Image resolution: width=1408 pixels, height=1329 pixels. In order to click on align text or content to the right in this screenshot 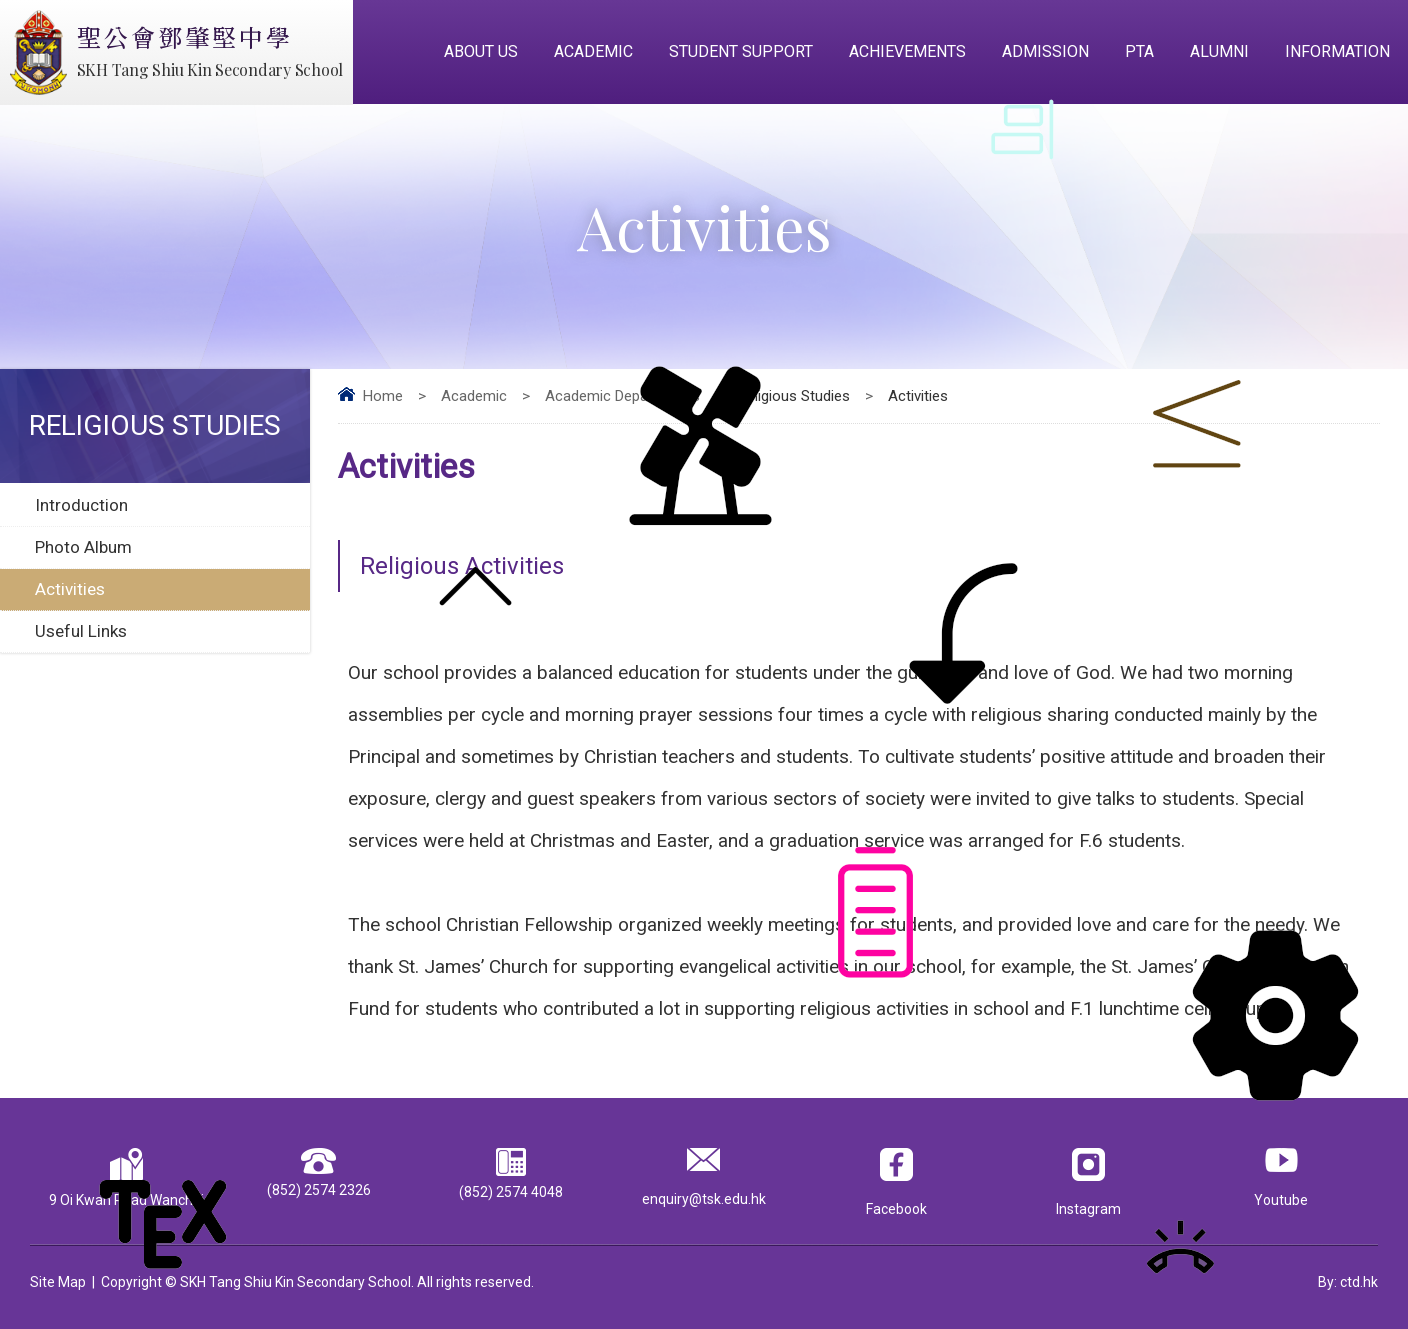, I will do `click(1023, 129)`.